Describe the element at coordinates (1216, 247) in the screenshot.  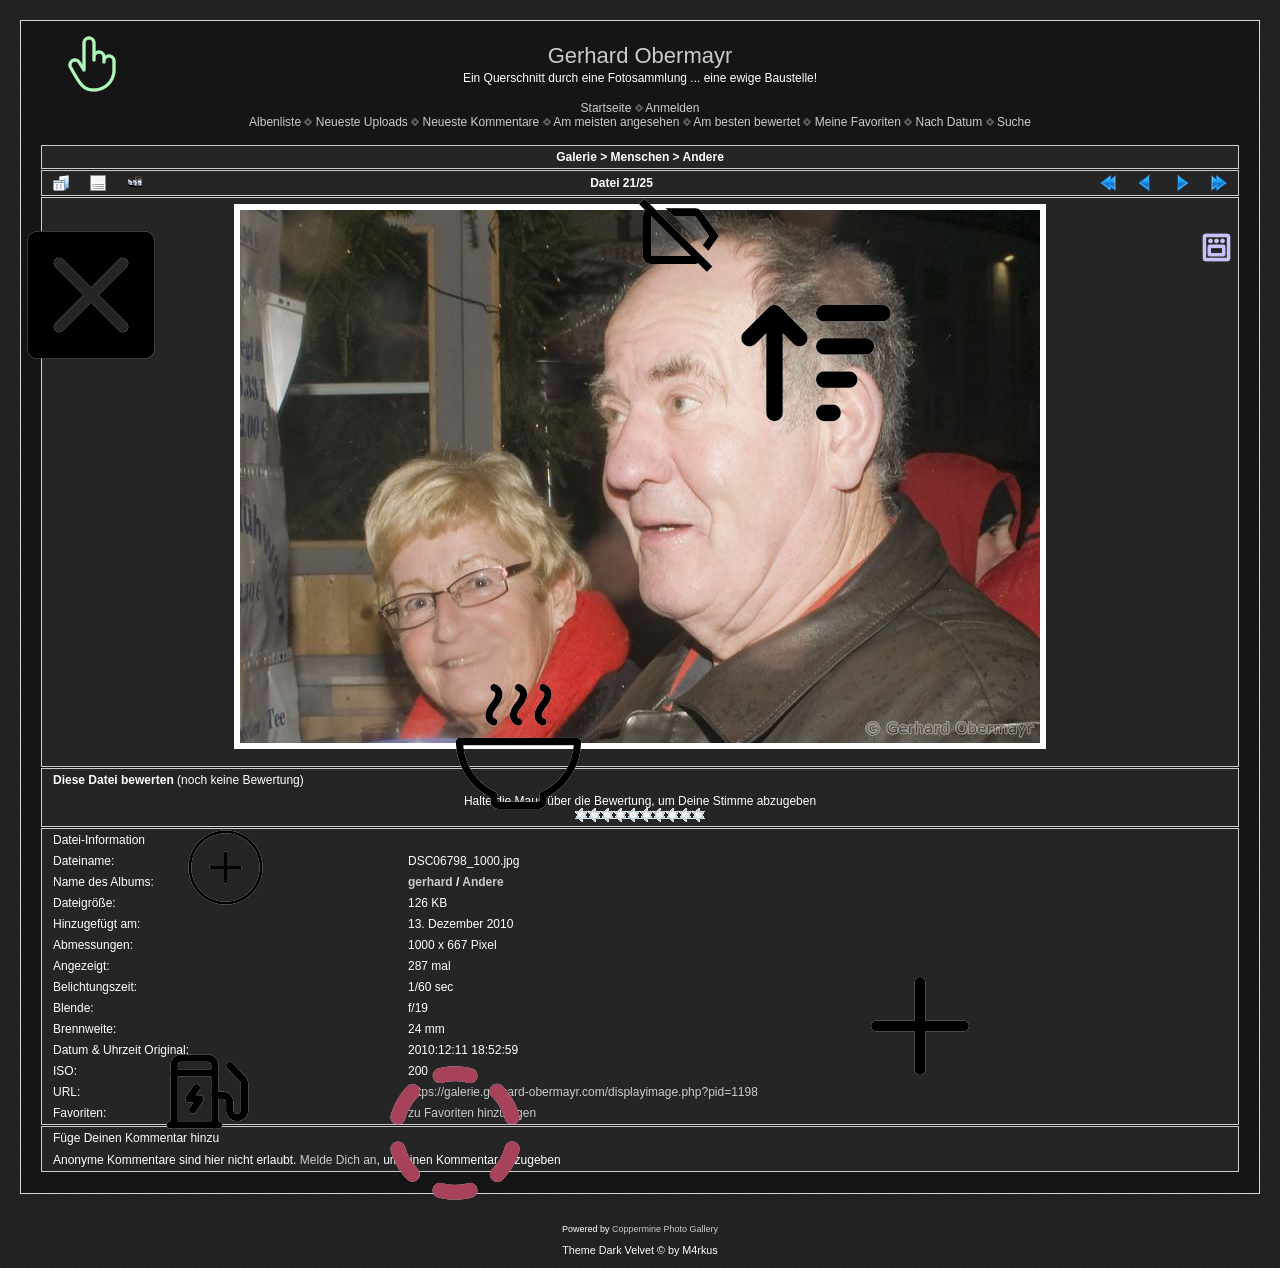
I see `access oven or cooking appliance controls` at that location.